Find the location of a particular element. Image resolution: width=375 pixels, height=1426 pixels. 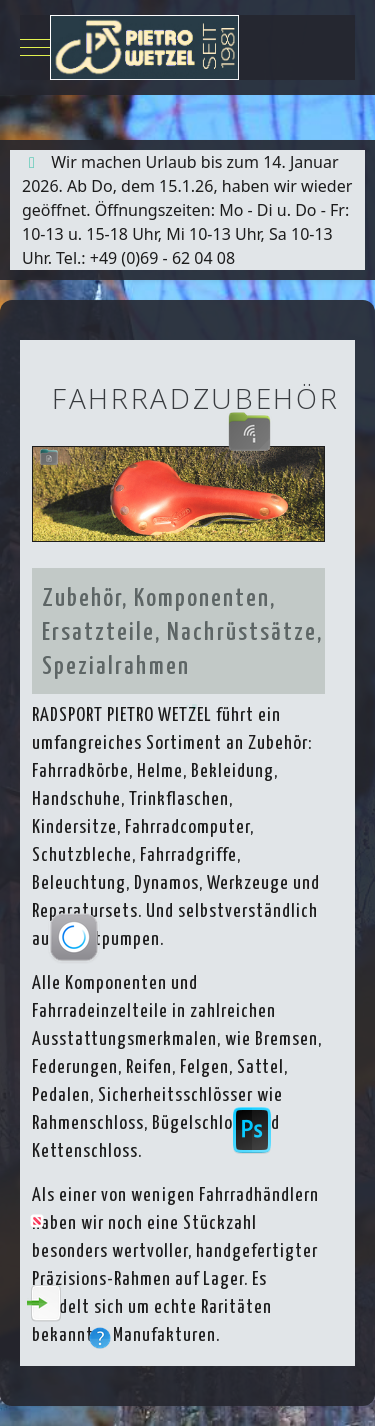

adobe photoshop file type indicator is located at coordinates (252, 1130).